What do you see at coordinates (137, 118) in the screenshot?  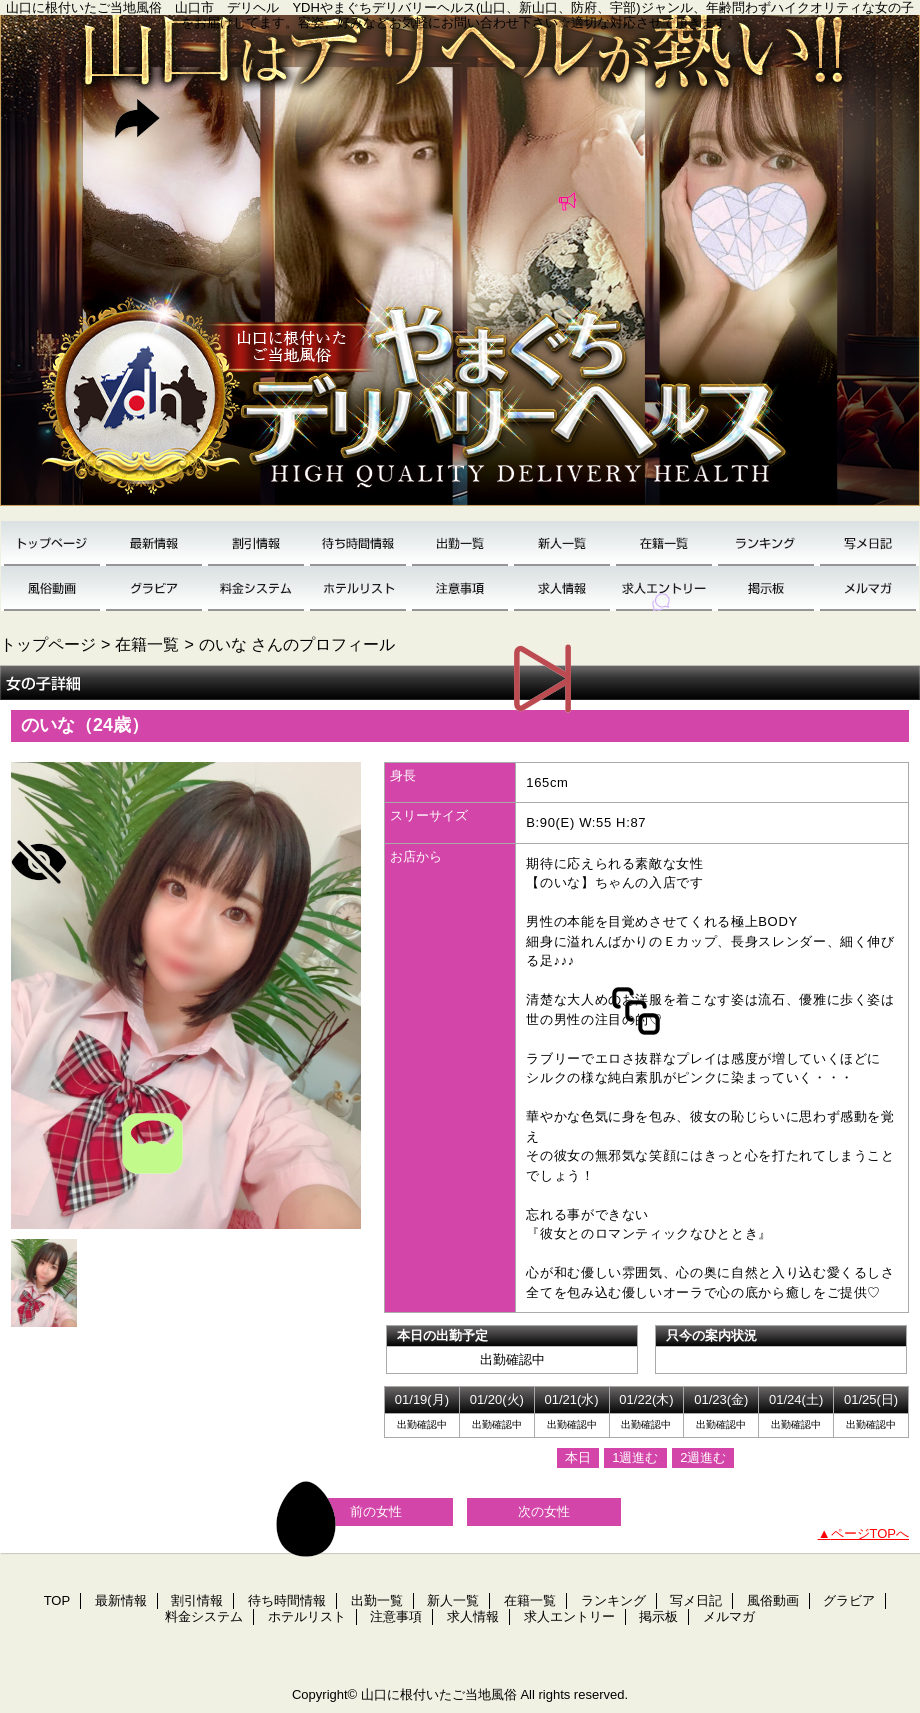 I see `share or forward content` at bounding box center [137, 118].